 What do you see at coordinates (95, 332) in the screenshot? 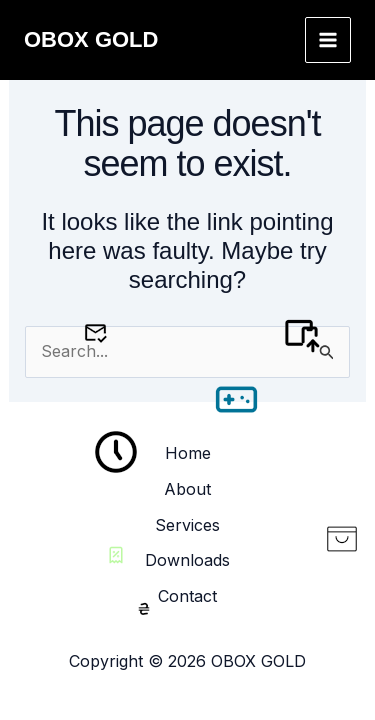
I see `mark an email as read` at bounding box center [95, 332].